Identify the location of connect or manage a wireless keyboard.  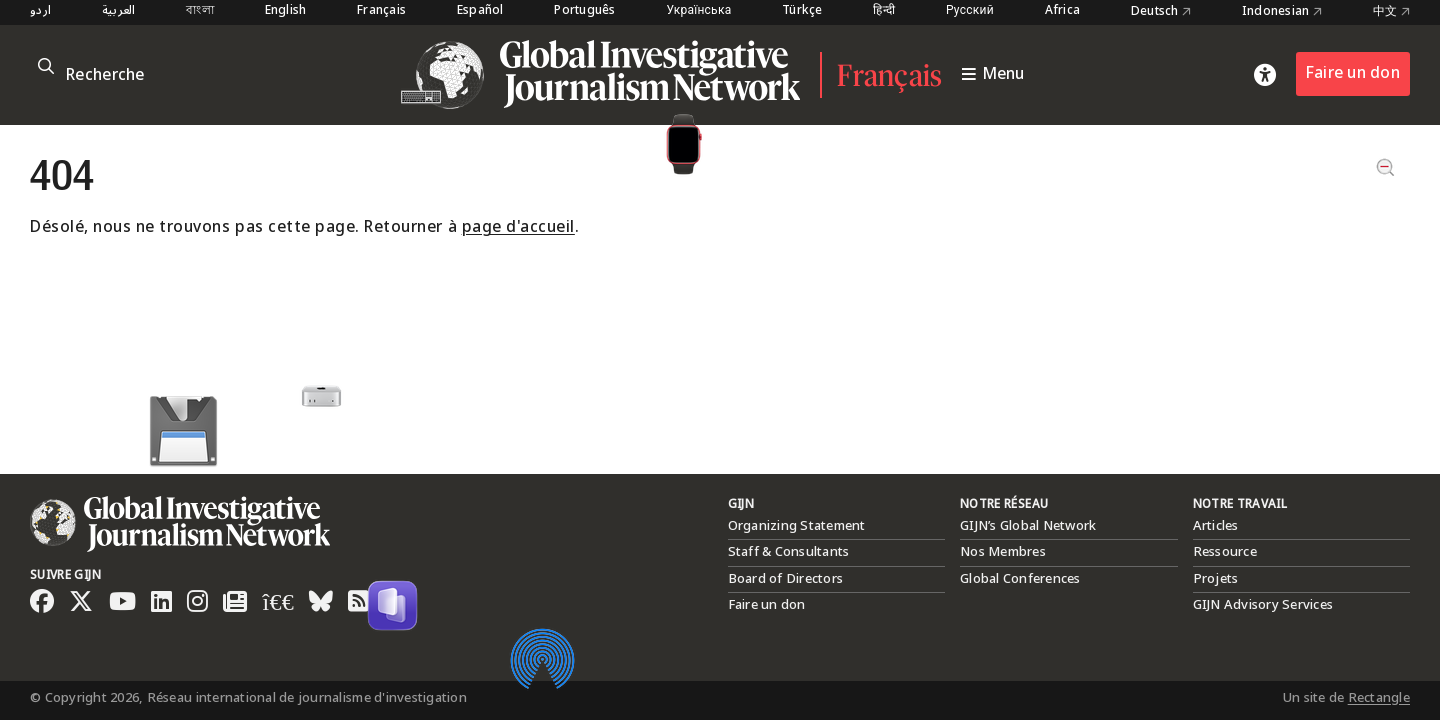
(421, 97).